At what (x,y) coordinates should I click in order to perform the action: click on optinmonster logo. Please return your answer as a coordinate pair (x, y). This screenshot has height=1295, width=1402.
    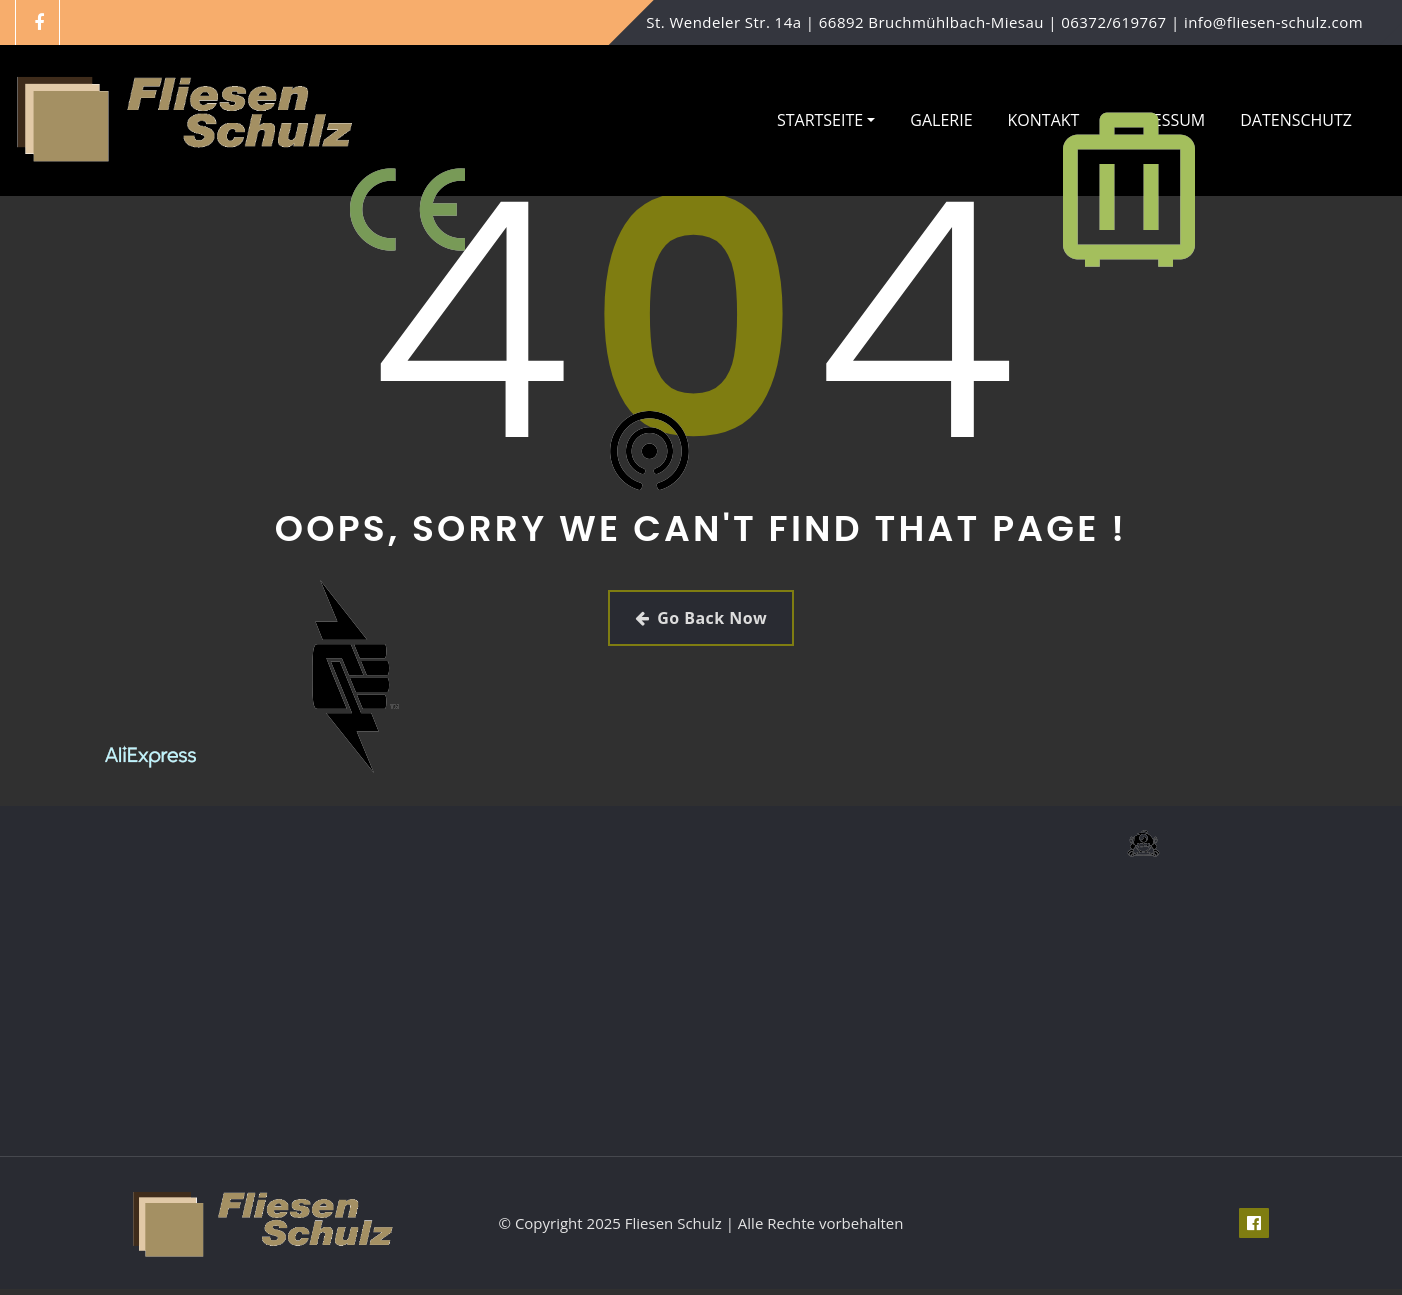
    Looking at the image, I should click on (1143, 843).